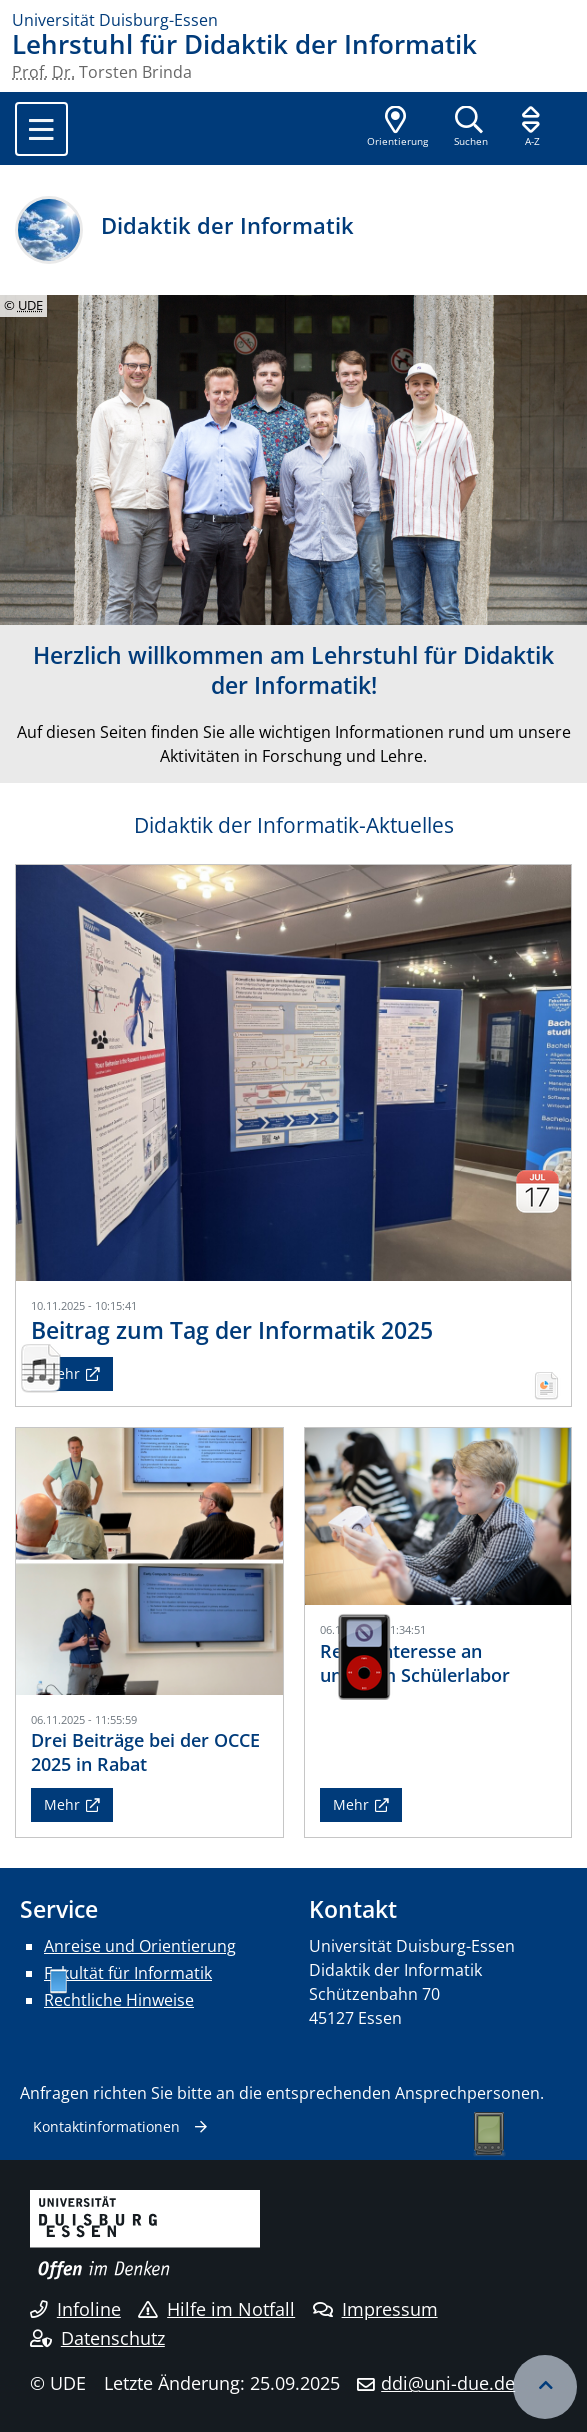 The width and height of the screenshot is (587, 2432). I want to click on access PDA or handheld device settings, so click(489, 2134).